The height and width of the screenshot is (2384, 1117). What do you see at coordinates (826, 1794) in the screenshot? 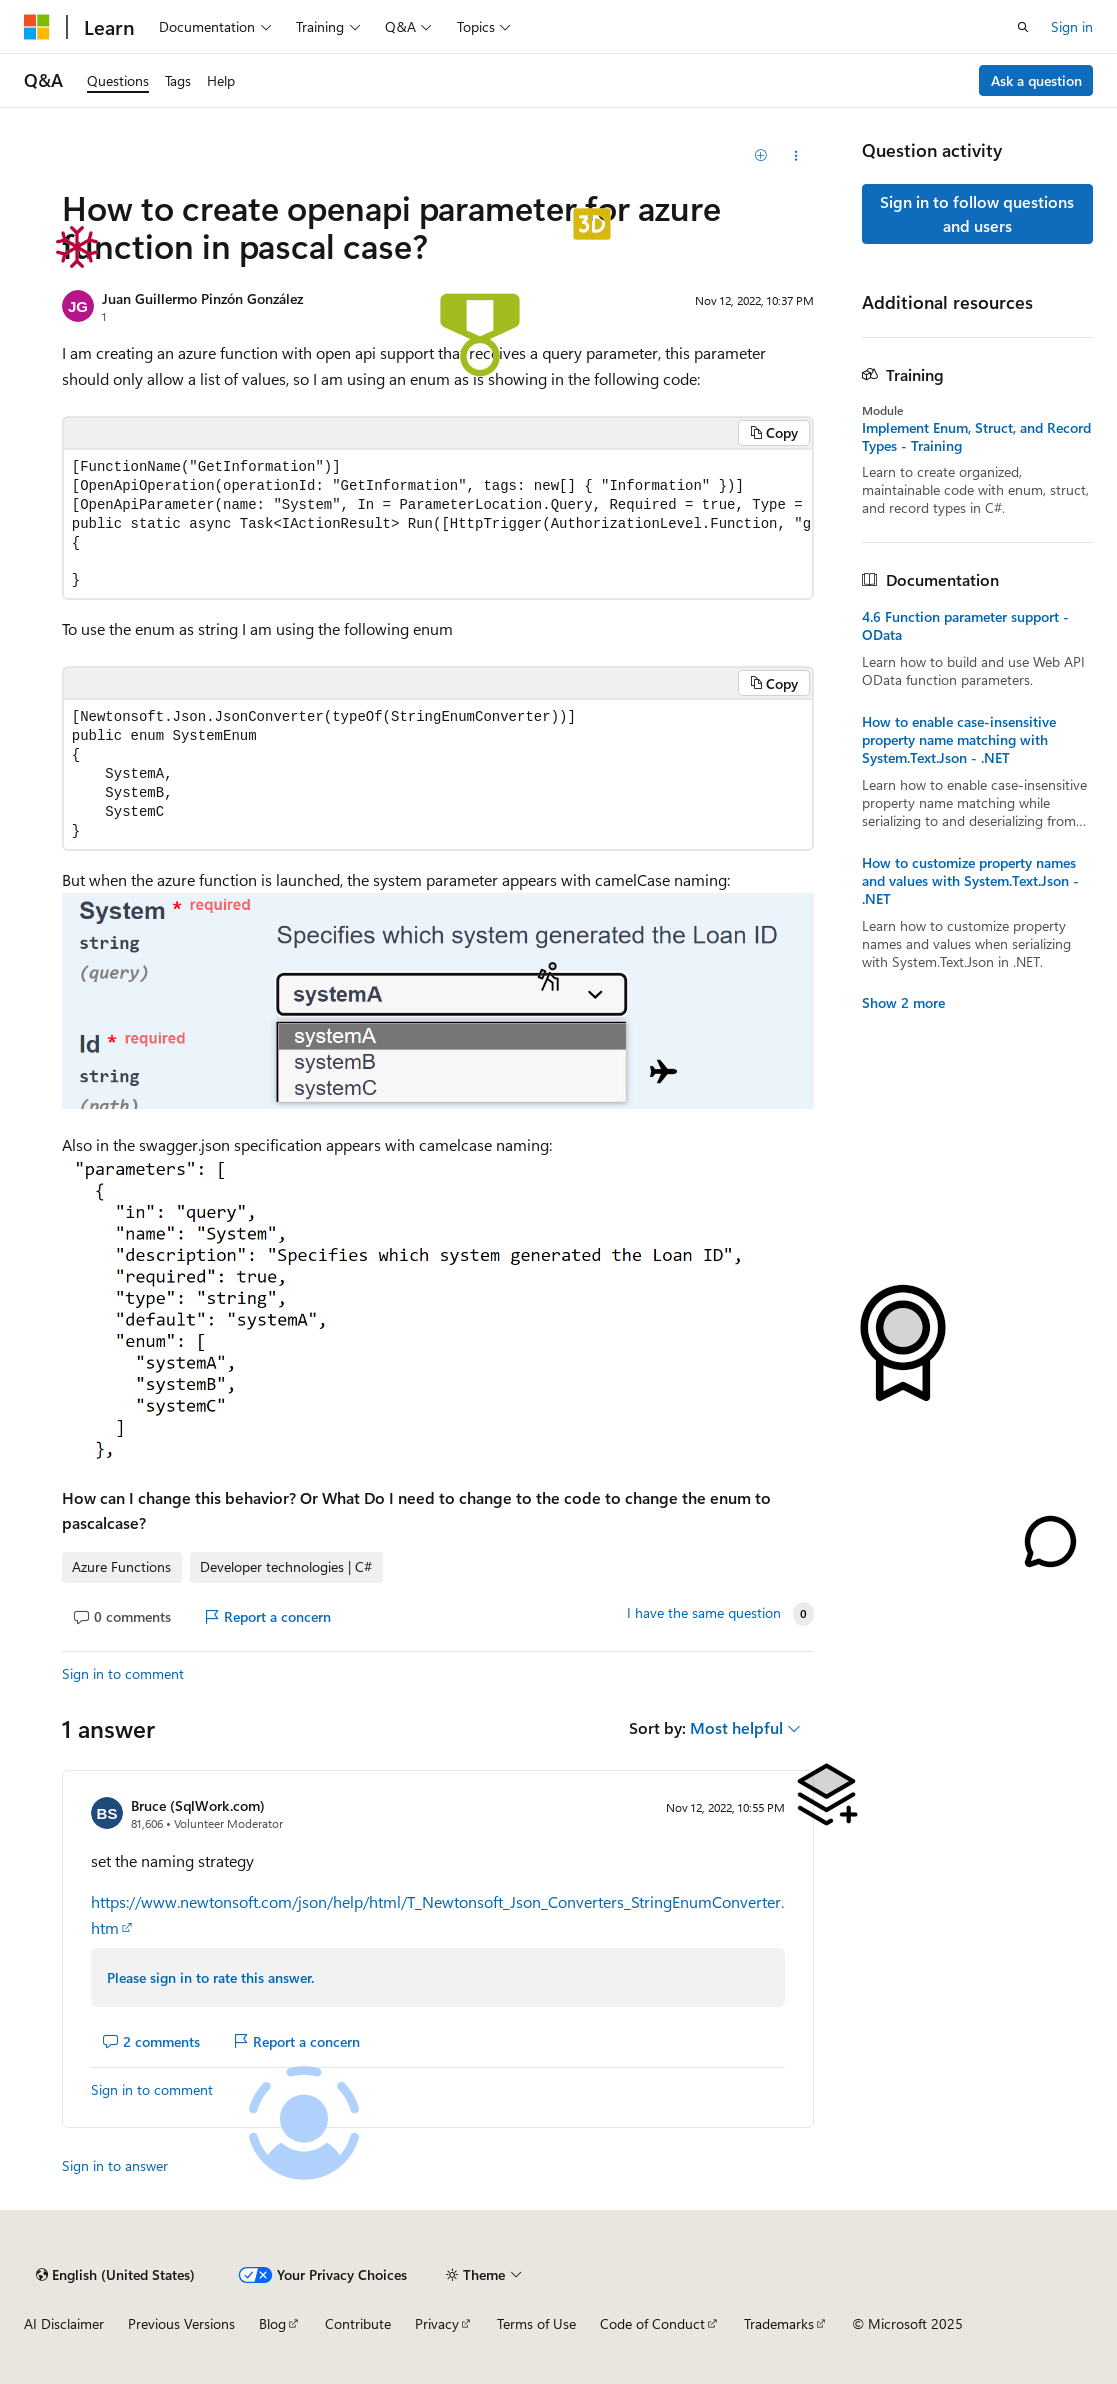
I see `add a new layer to the stack` at bounding box center [826, 1794].